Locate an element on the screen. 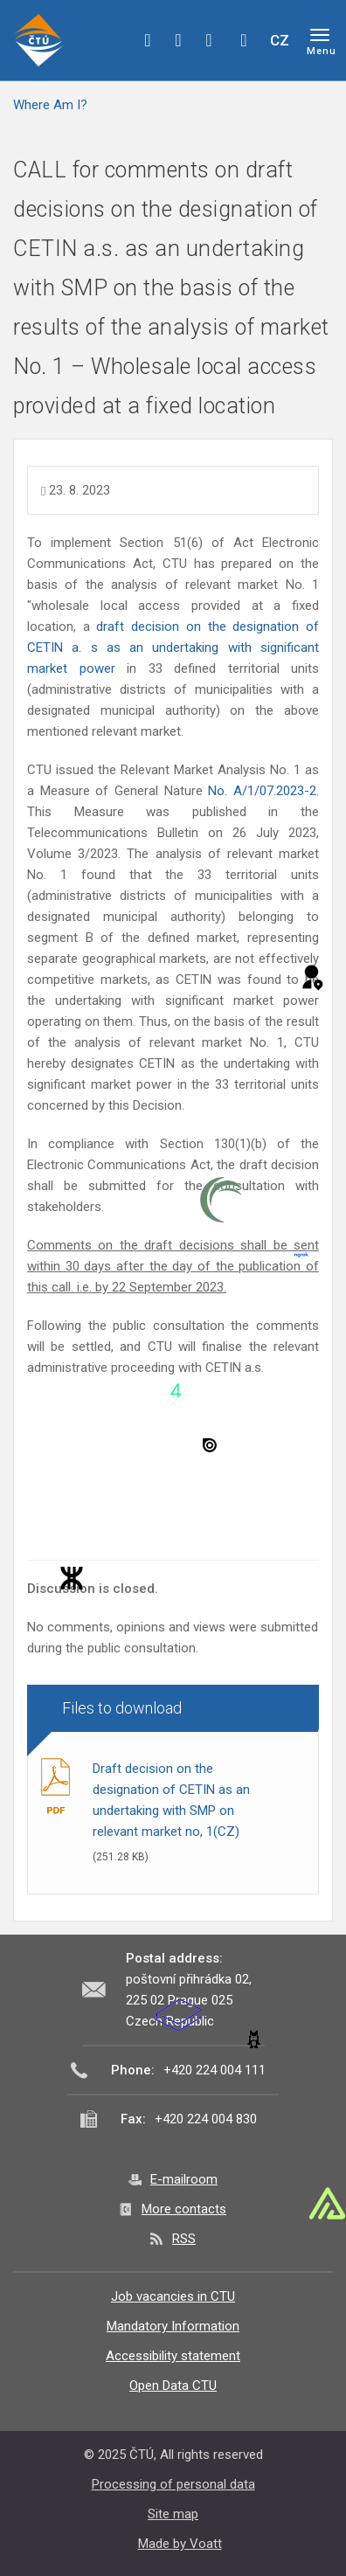 The height and width of the screenshot is (2576, 346). open the Shenzhen Metro app is located at coordinates (72, 1578).